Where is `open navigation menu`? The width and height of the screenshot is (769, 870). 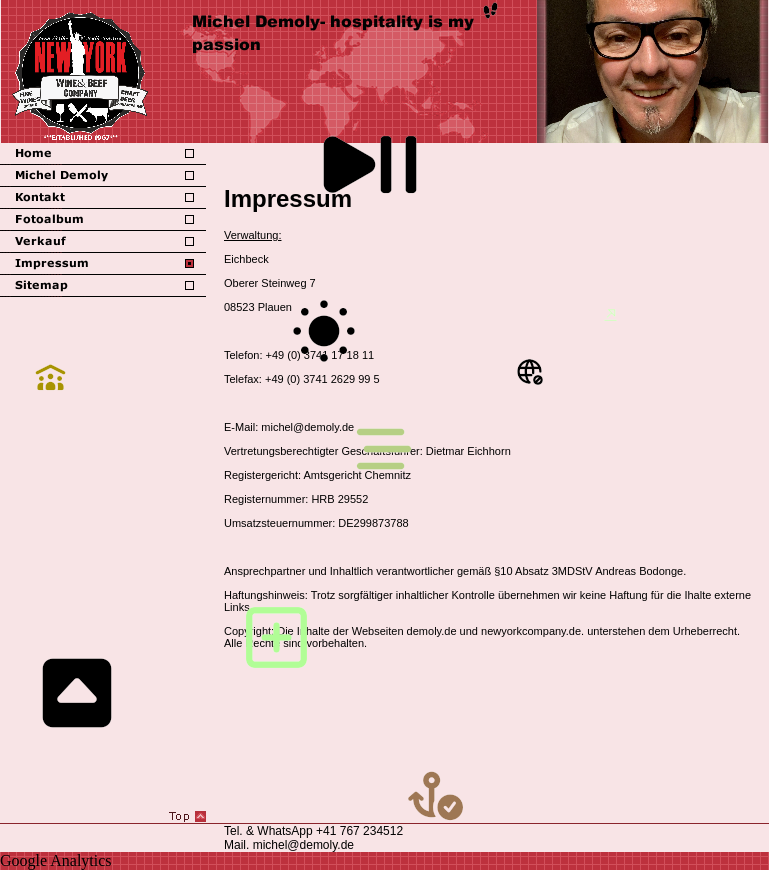
open navigation menu is located at coordinates (384, 449).